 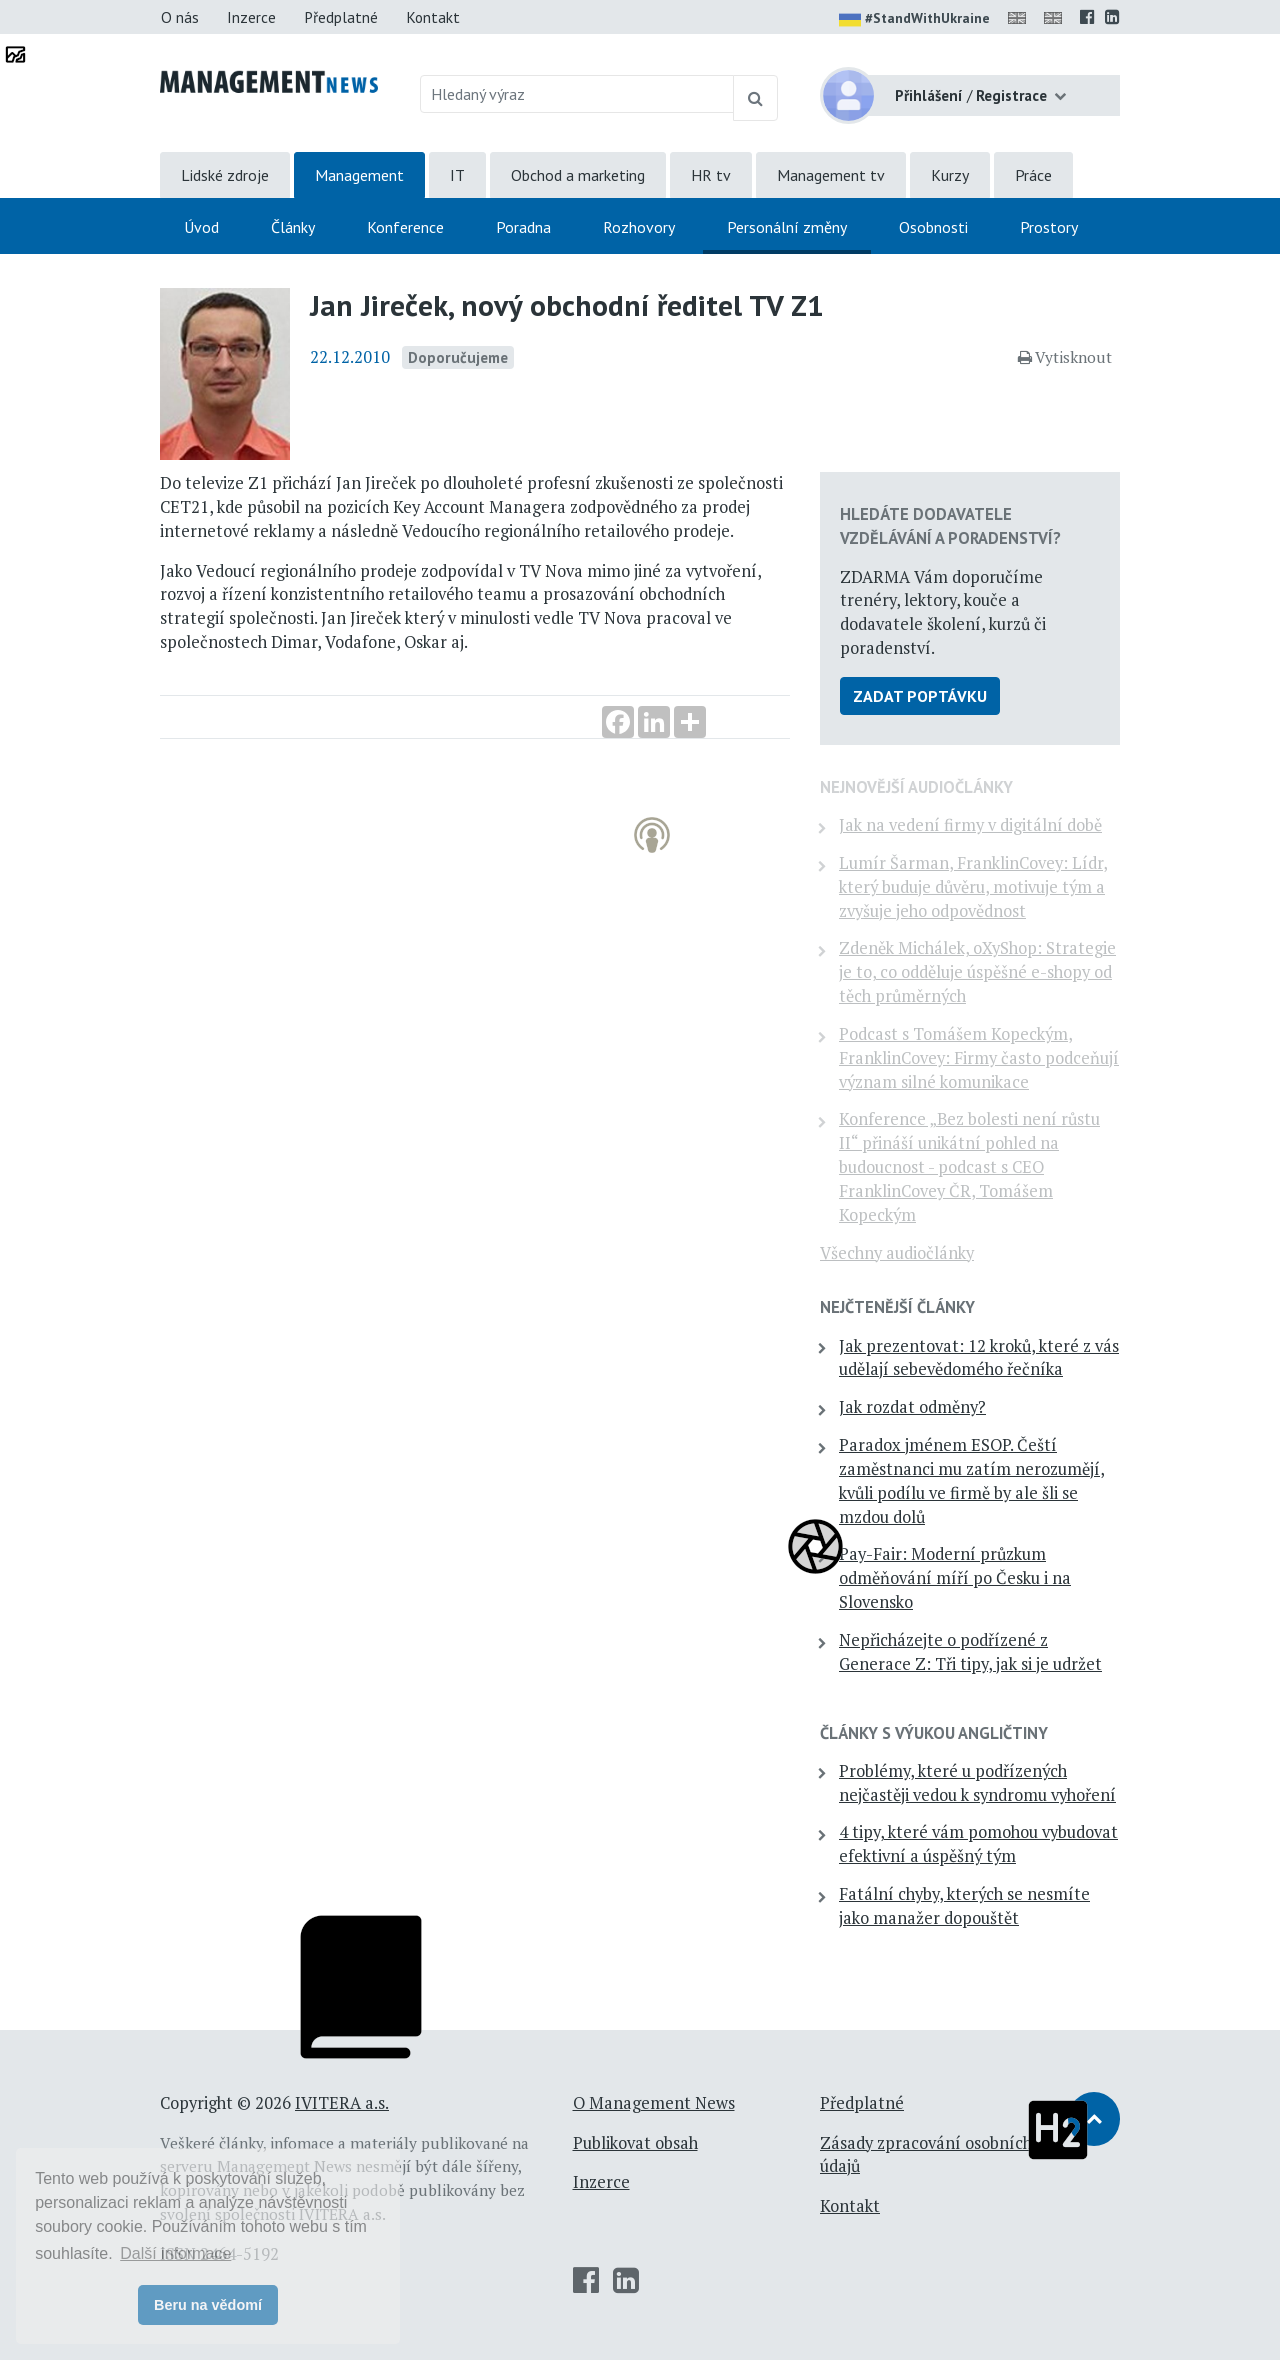 What do you see at coordinates (15, 54) in the screenshot?
I see `indicates a broken or corrupted image file` at bounding box center [15, 54].